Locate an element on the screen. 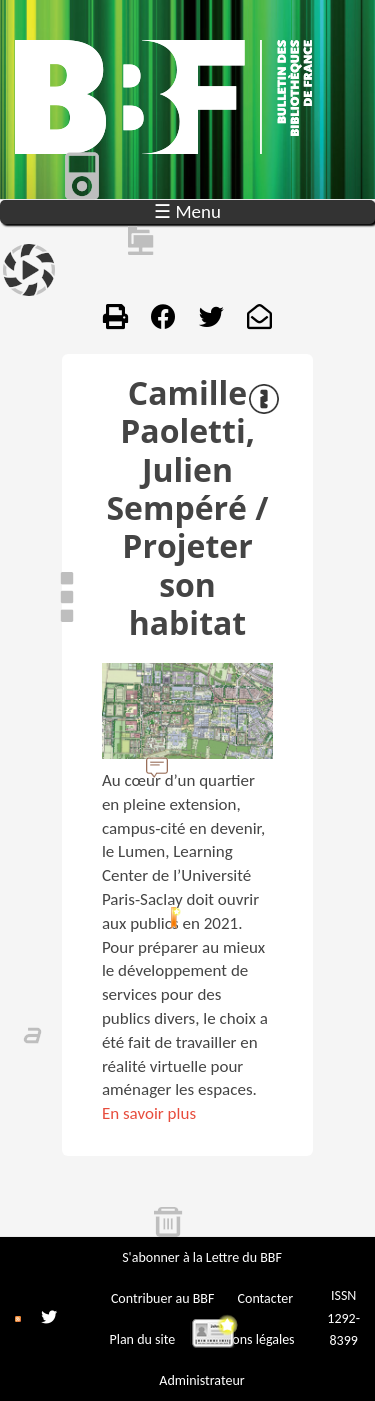 Image resolution: width=375 pixels, height=1401 pixels. apply italic formatting to selected text is located at coordinates (33, 1035).